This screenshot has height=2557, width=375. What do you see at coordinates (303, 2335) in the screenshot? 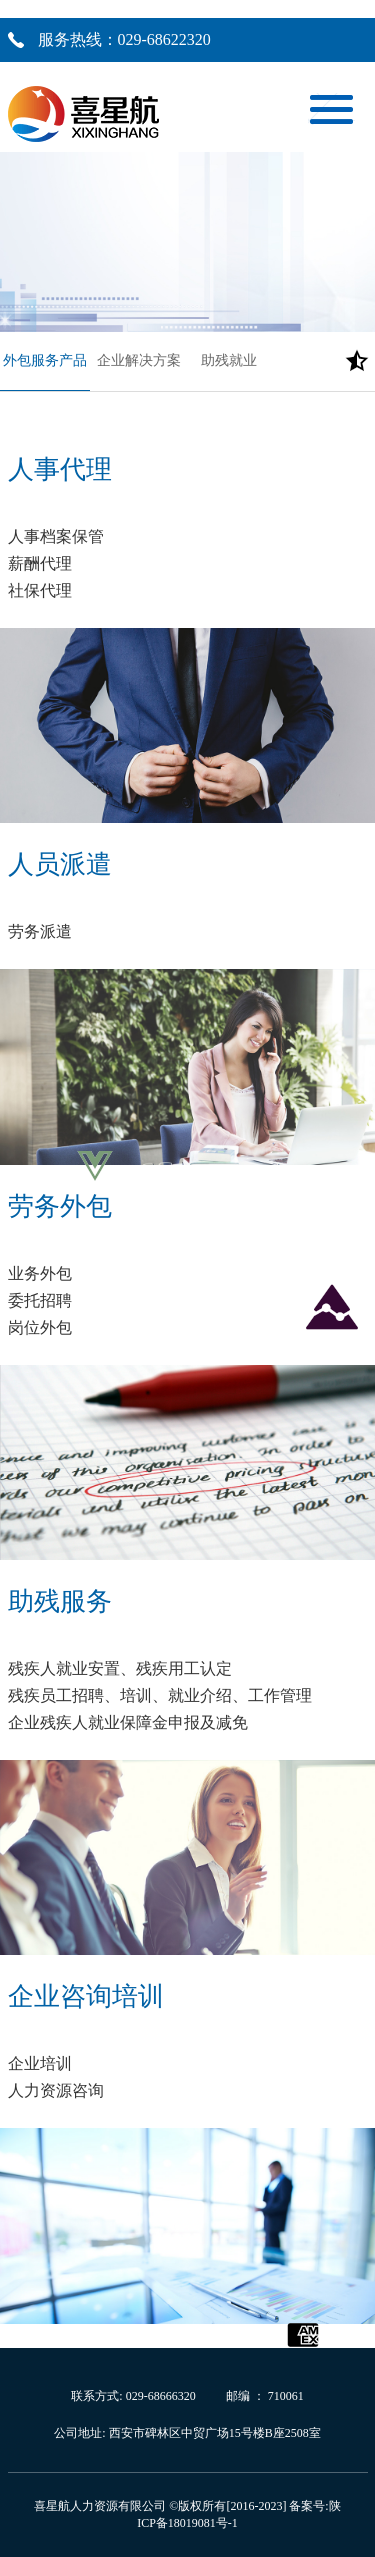
I see `pay with American Express credit card` at bounding box center [303, 2335].